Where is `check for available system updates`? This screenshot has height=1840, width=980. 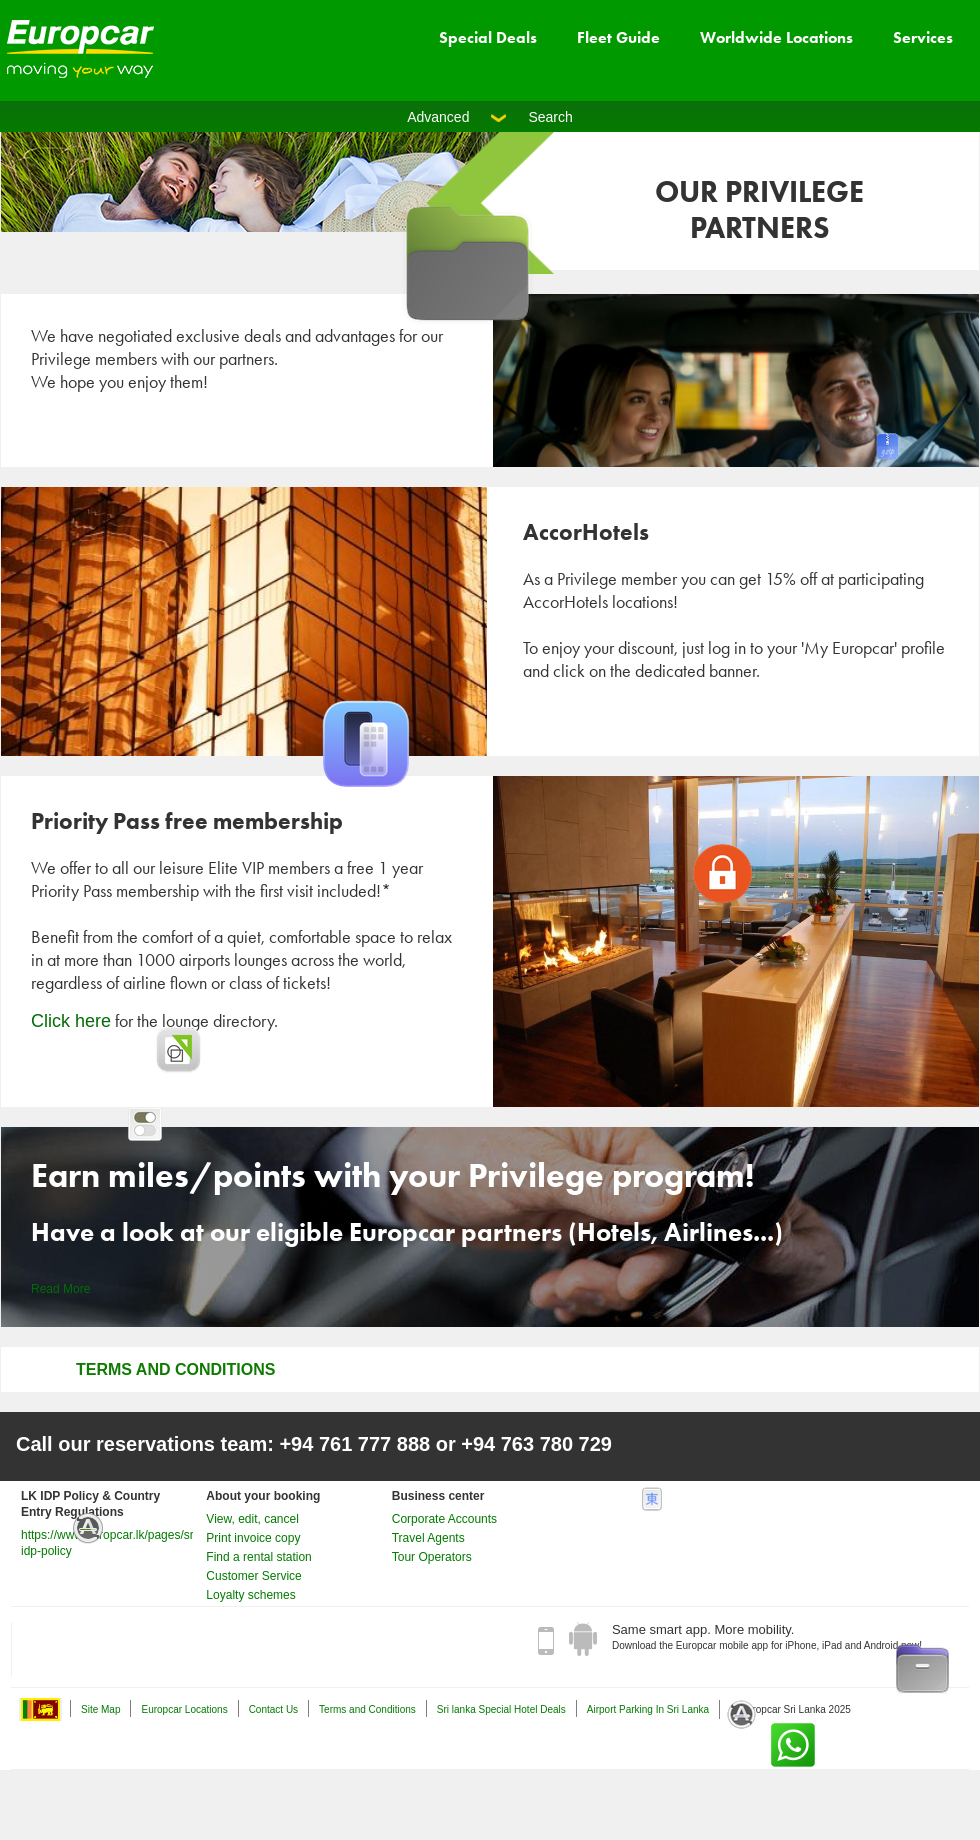
check for available system updates is located at coordinates (88, 1528).